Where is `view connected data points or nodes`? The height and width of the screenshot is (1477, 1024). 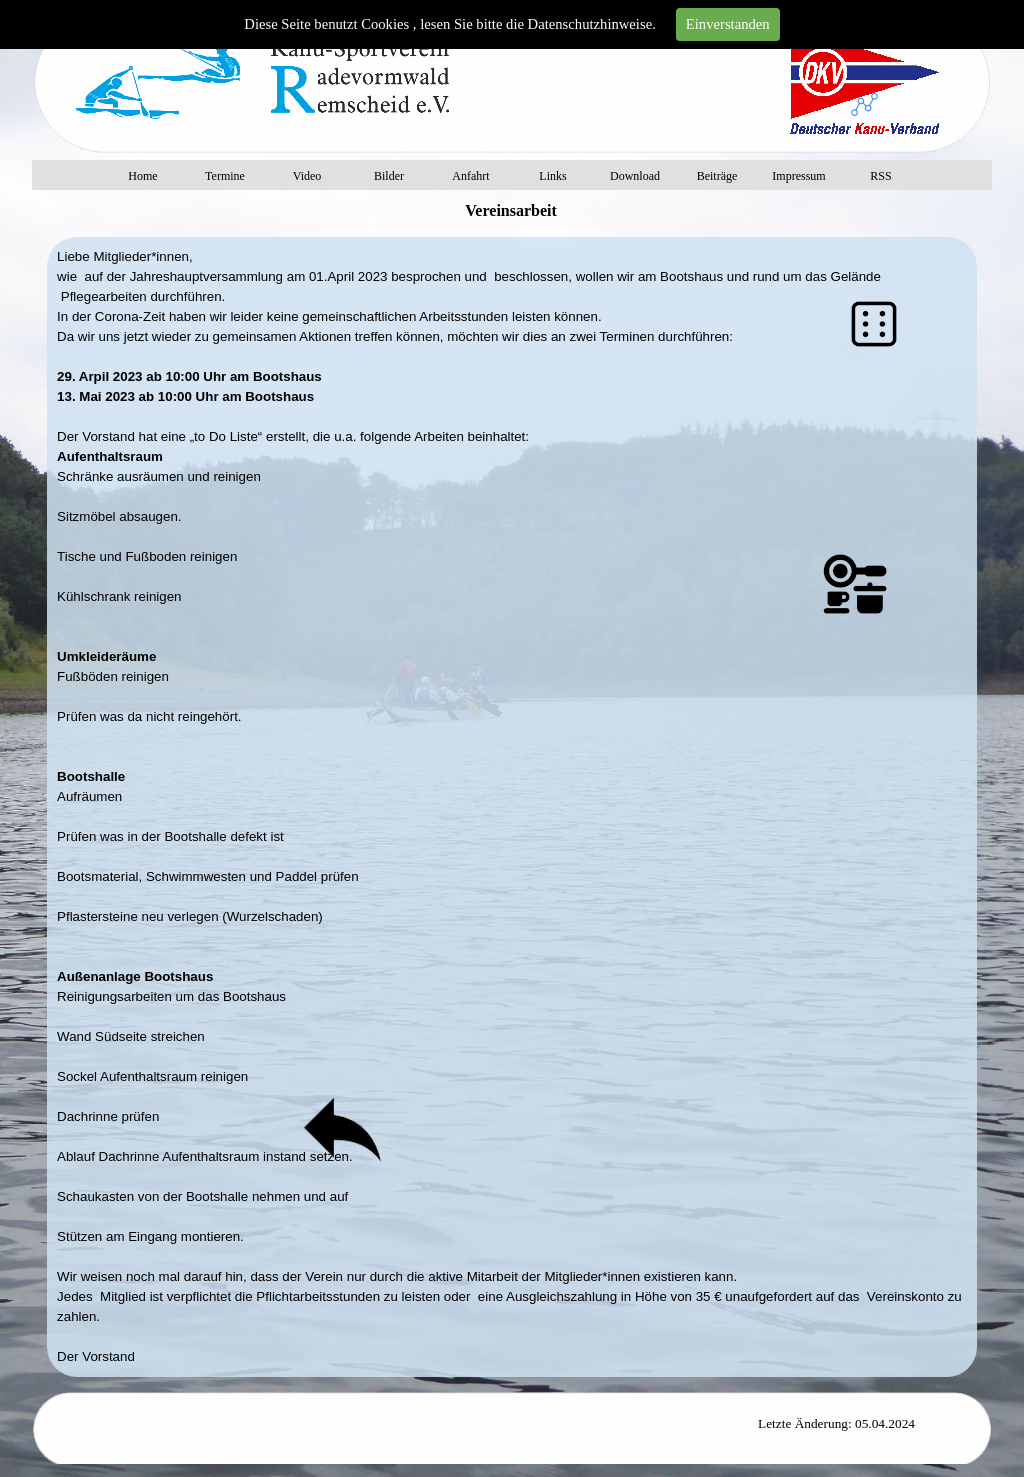
view connected data points or nodes is located at coordinates (864, 104).